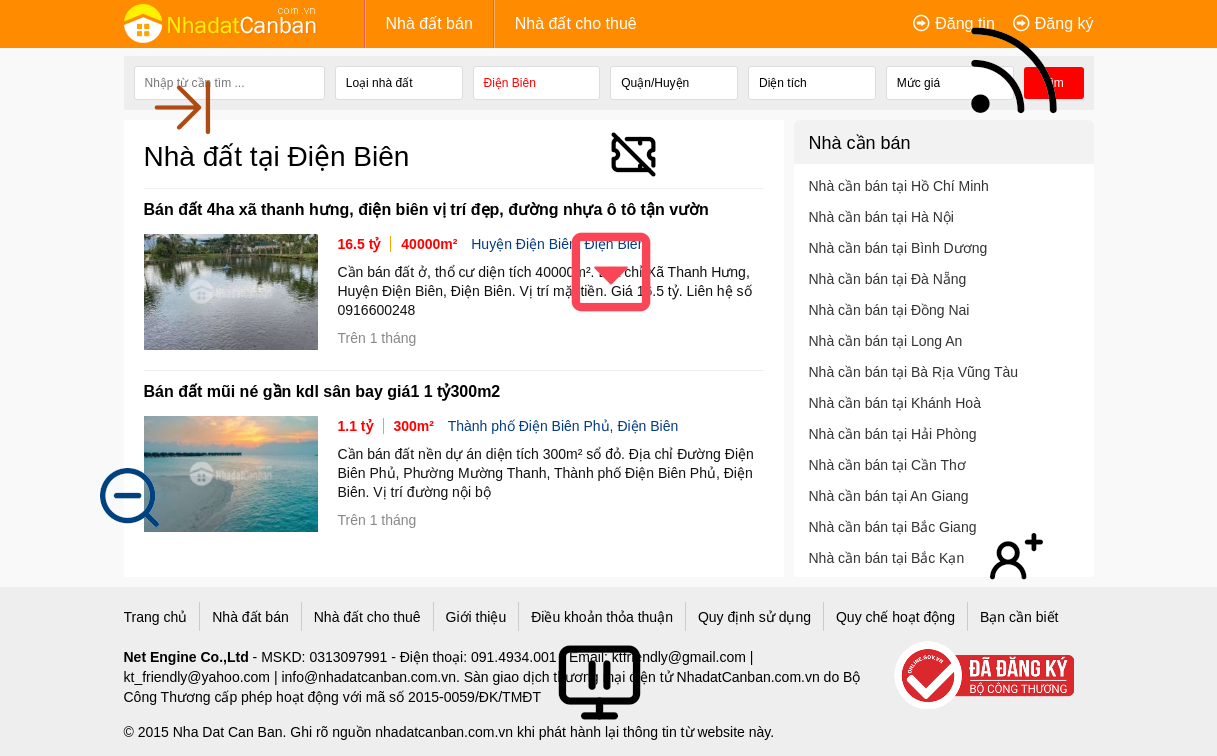 This screenshot has height=756, width=1217. I want to click on ticket unavailable or sold out, so click(633, 154).